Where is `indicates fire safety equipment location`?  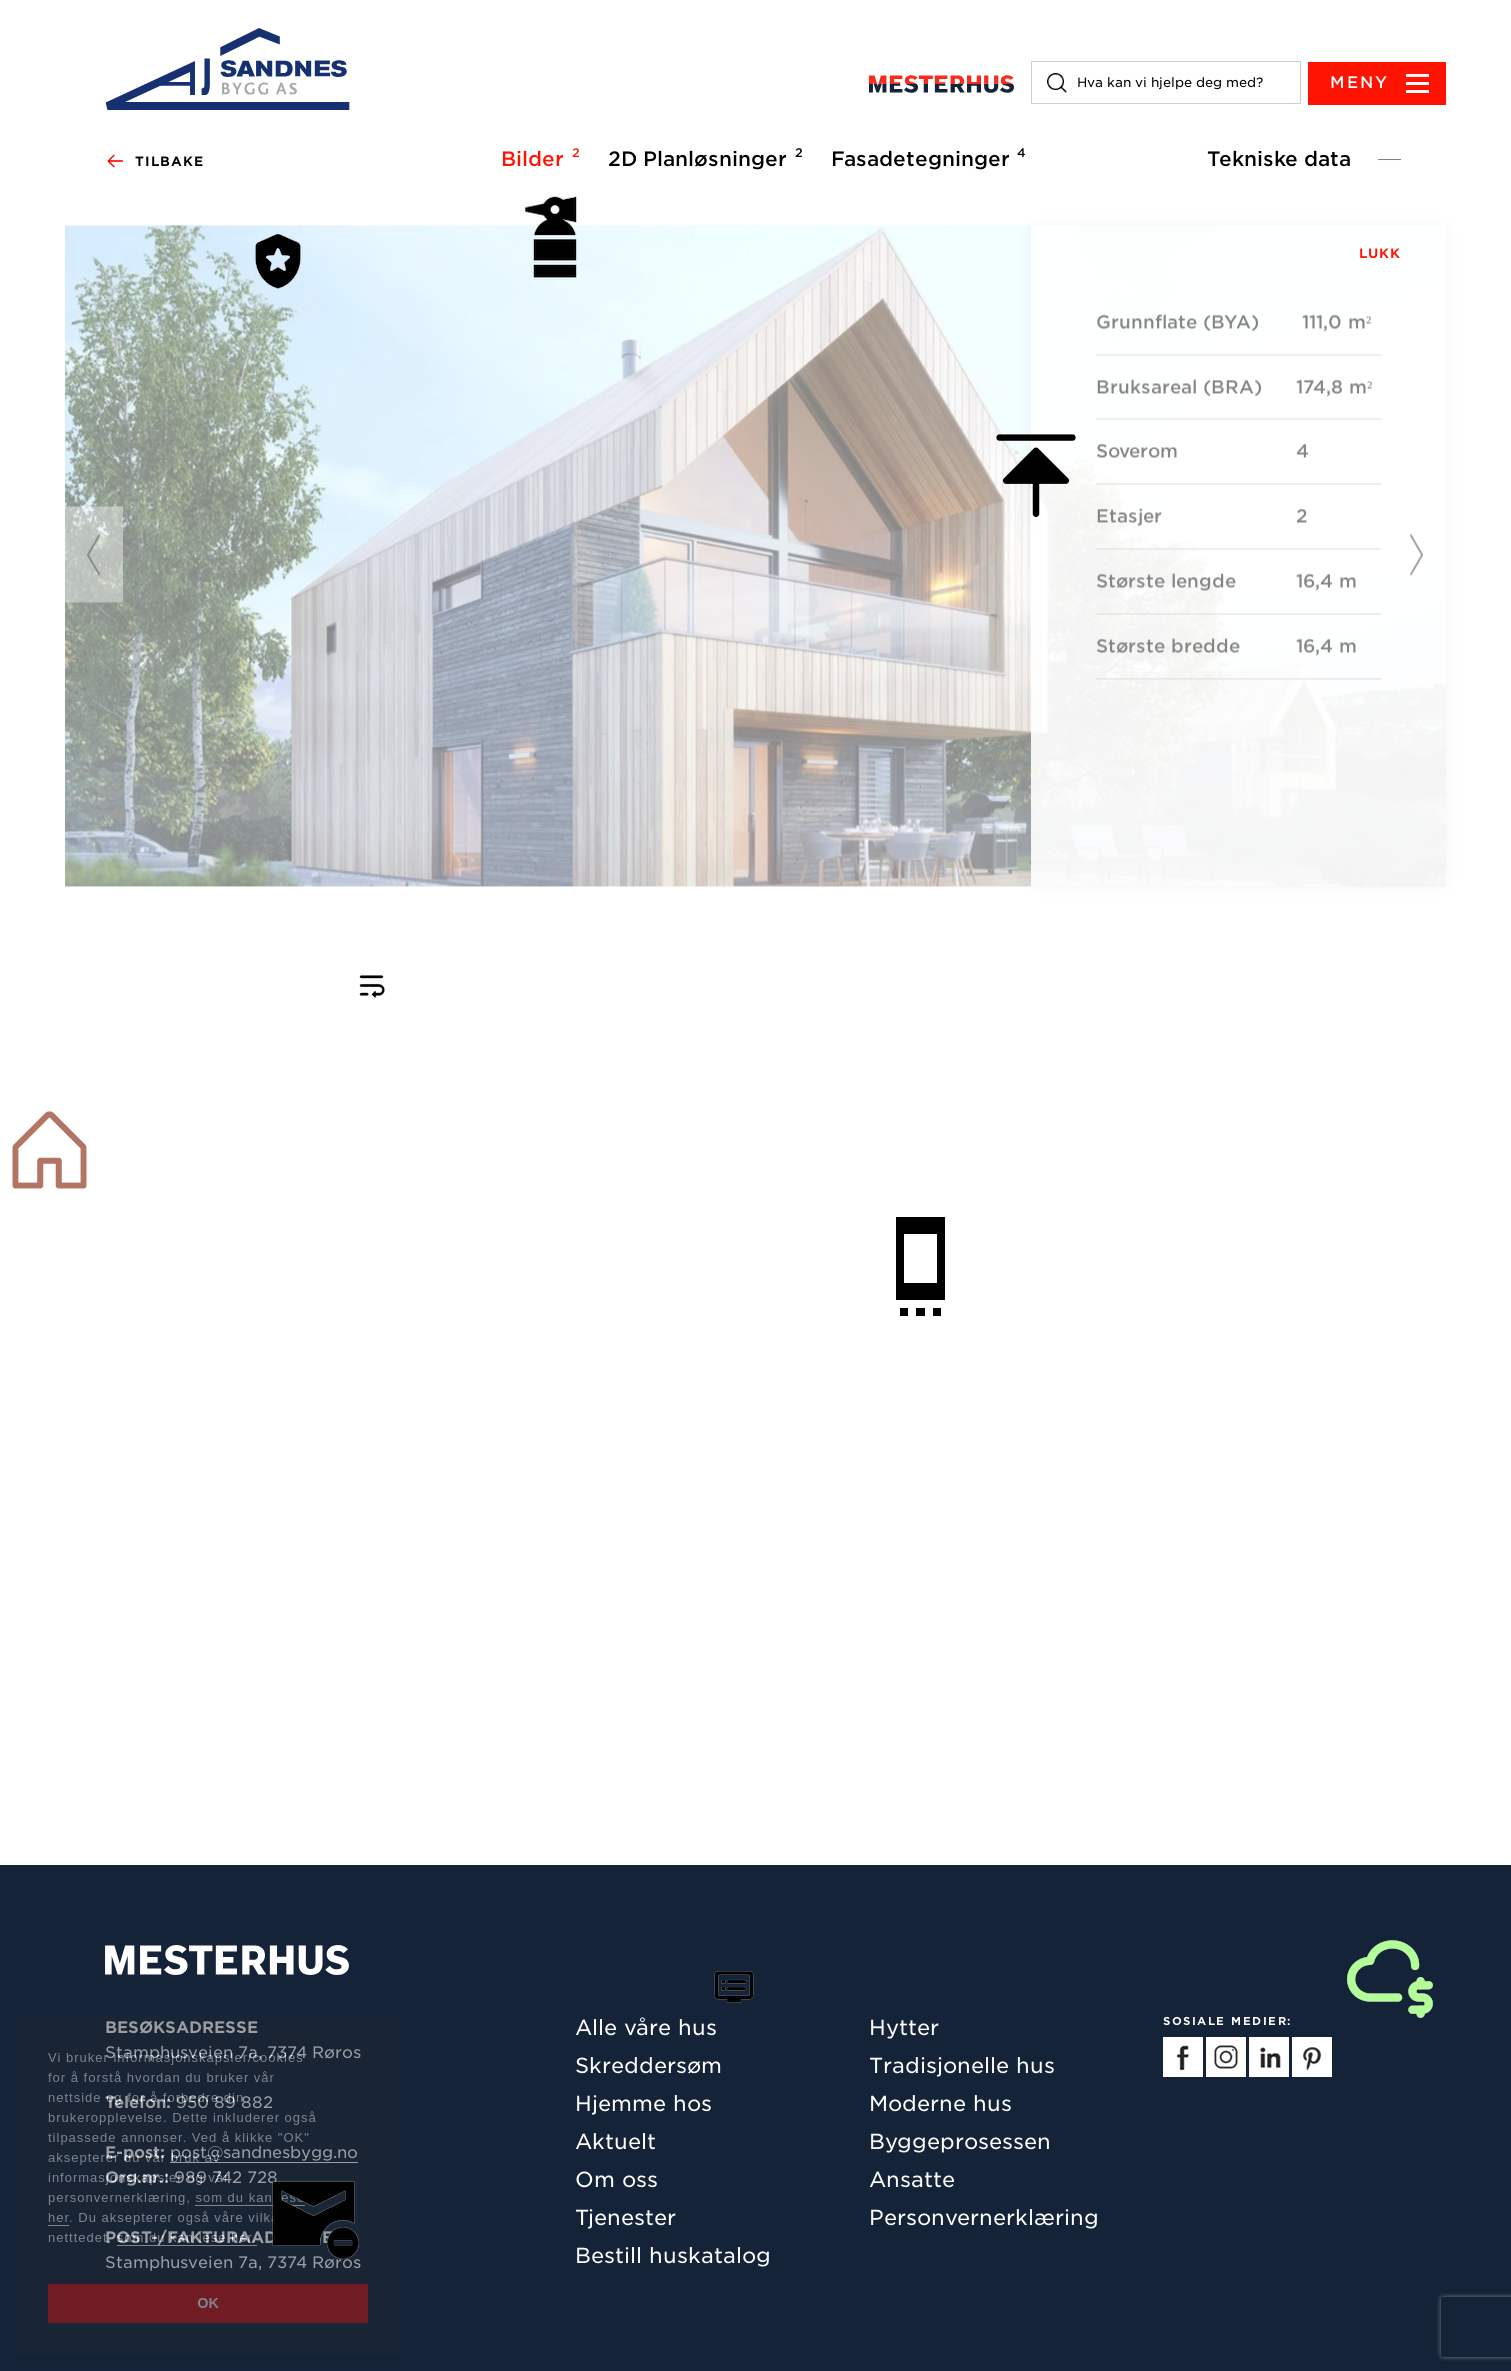
indicates fire safety equipment location is located at coordinates (555, 235).